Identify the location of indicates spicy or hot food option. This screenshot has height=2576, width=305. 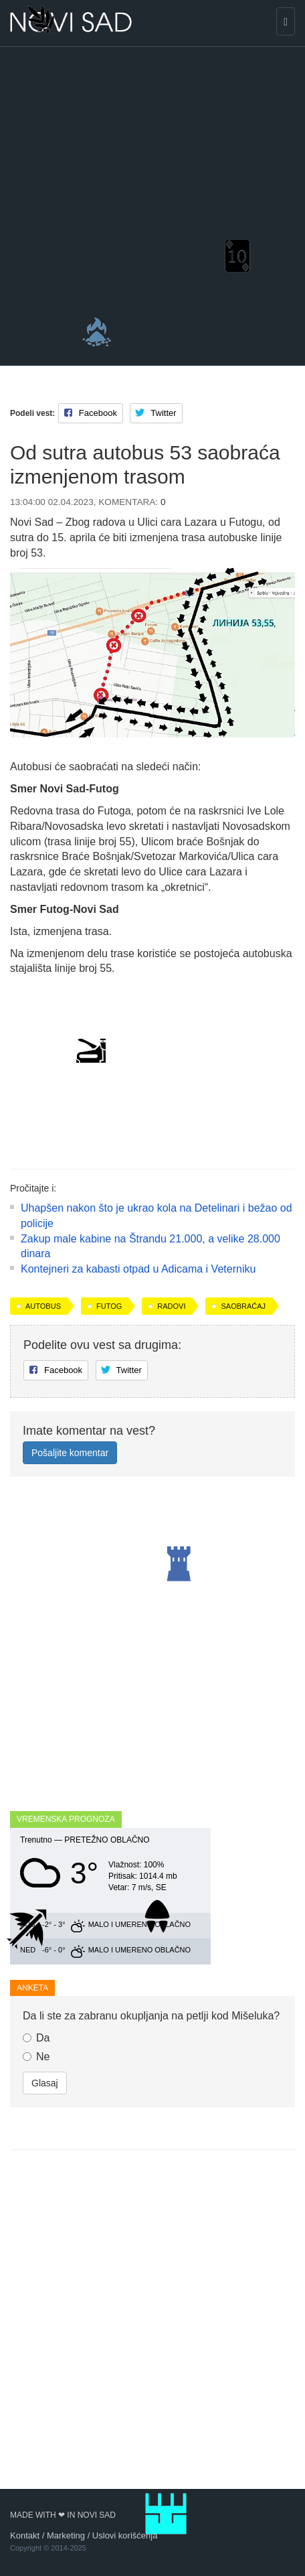
(97, 332).